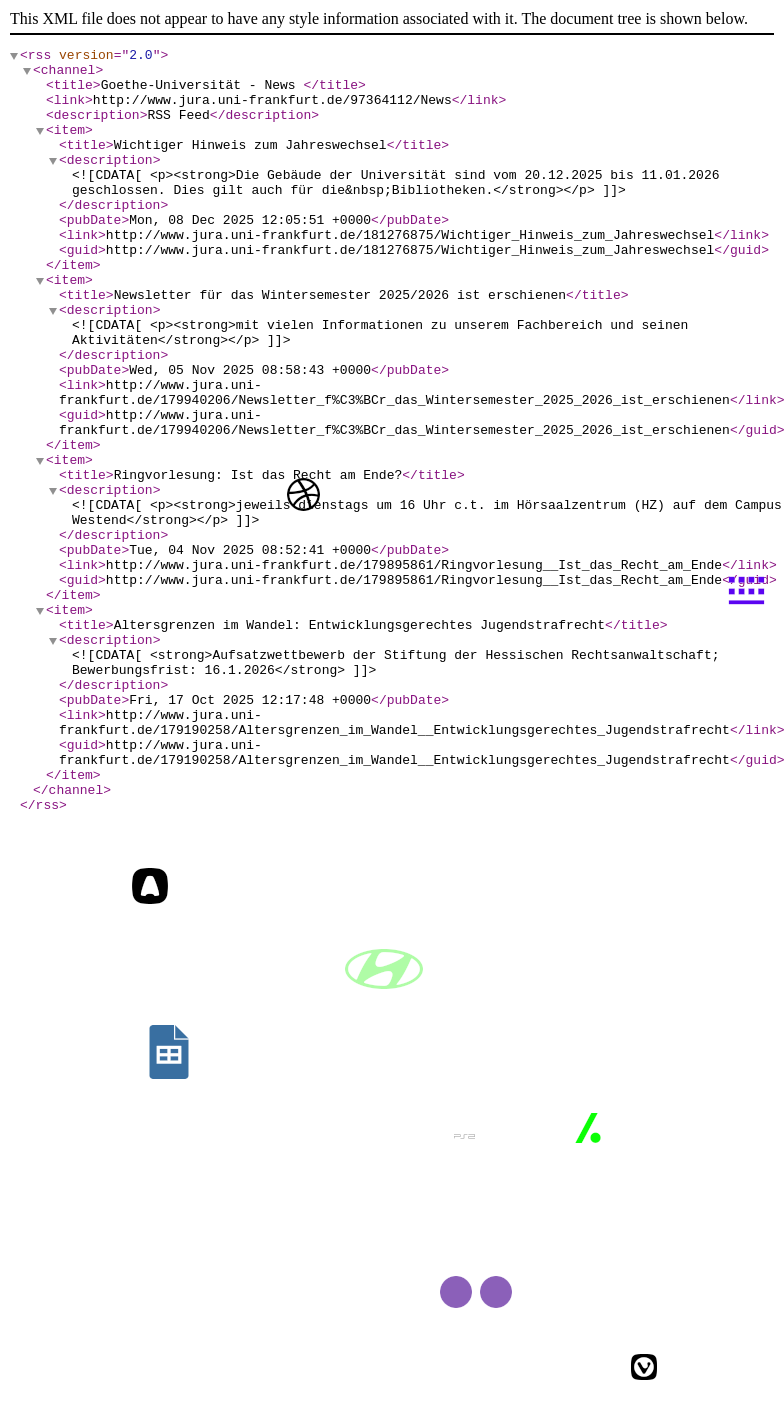 The width and height of the screenshot is (784, 1416). What do you see at coordinates (464, 1136) in the screenshot?
I see `playstation 2 brand logo` at bounding box center [464, 1136].